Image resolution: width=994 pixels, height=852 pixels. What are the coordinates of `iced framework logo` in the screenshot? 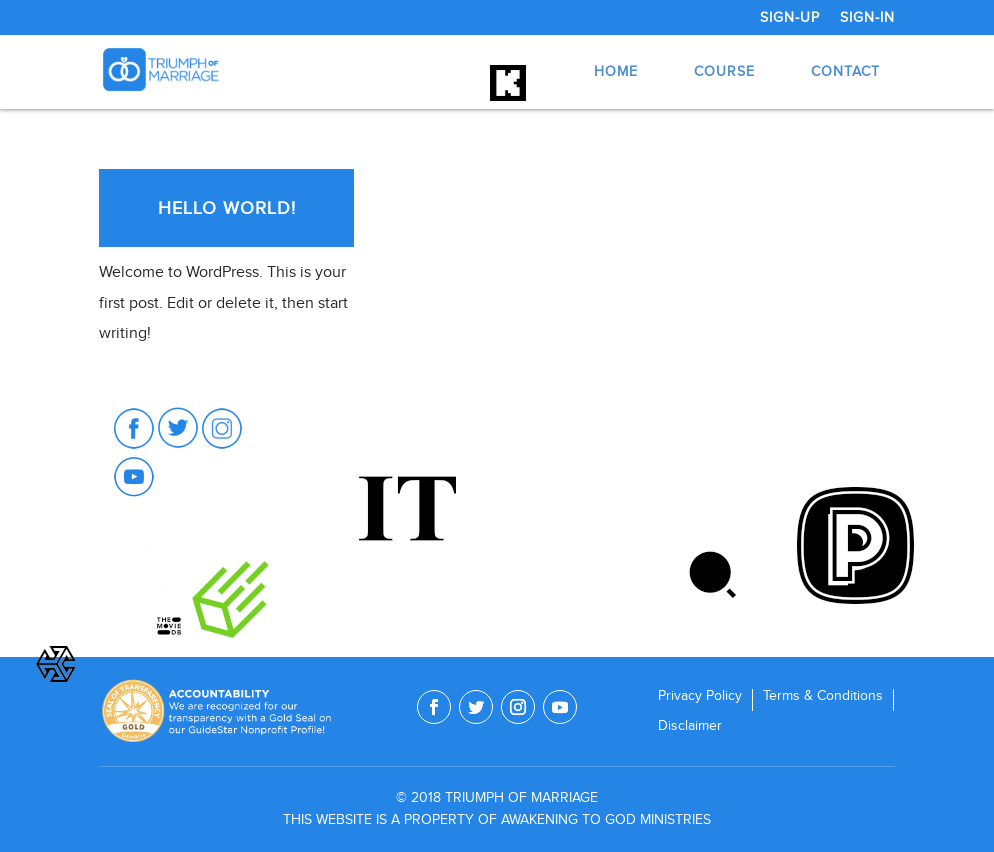 It's located at (230, 599).